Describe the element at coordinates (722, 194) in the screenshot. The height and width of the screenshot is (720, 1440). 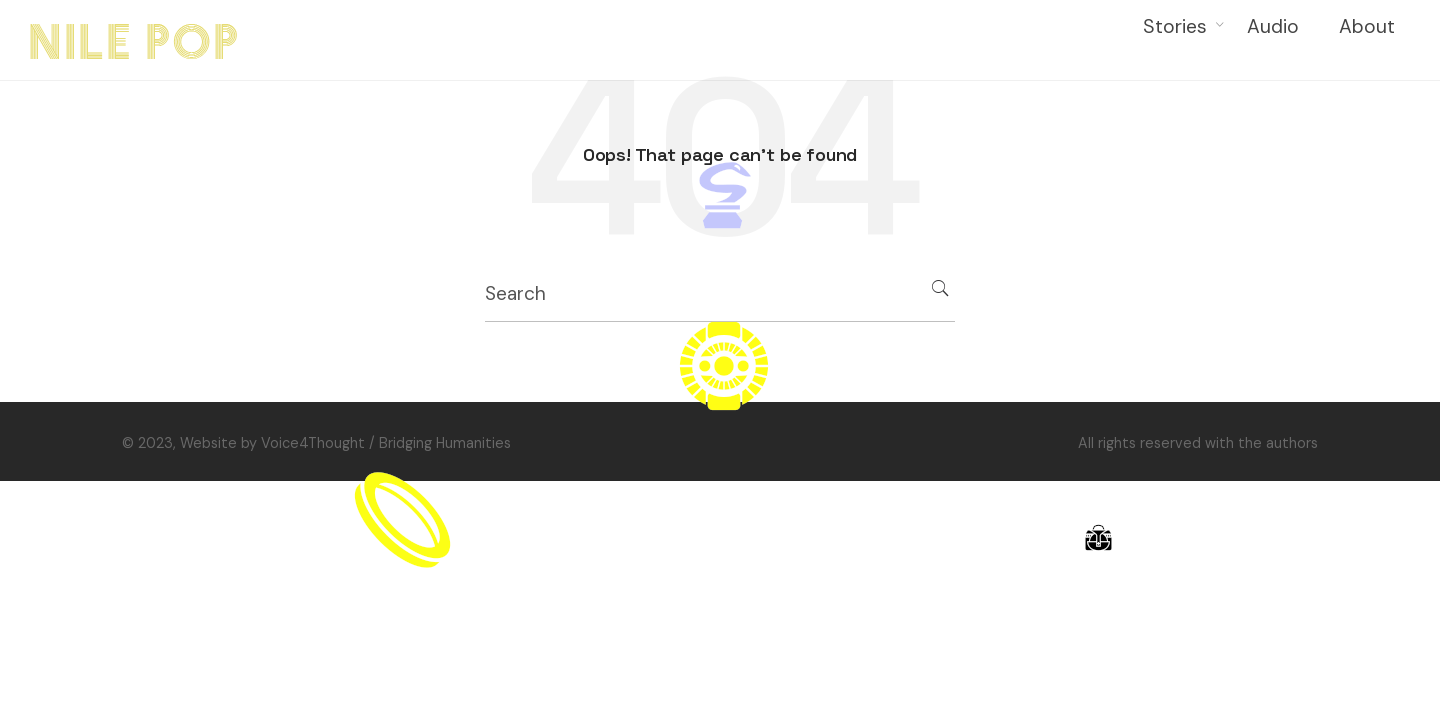
I see `access potion or alchemy inventory` at that location.